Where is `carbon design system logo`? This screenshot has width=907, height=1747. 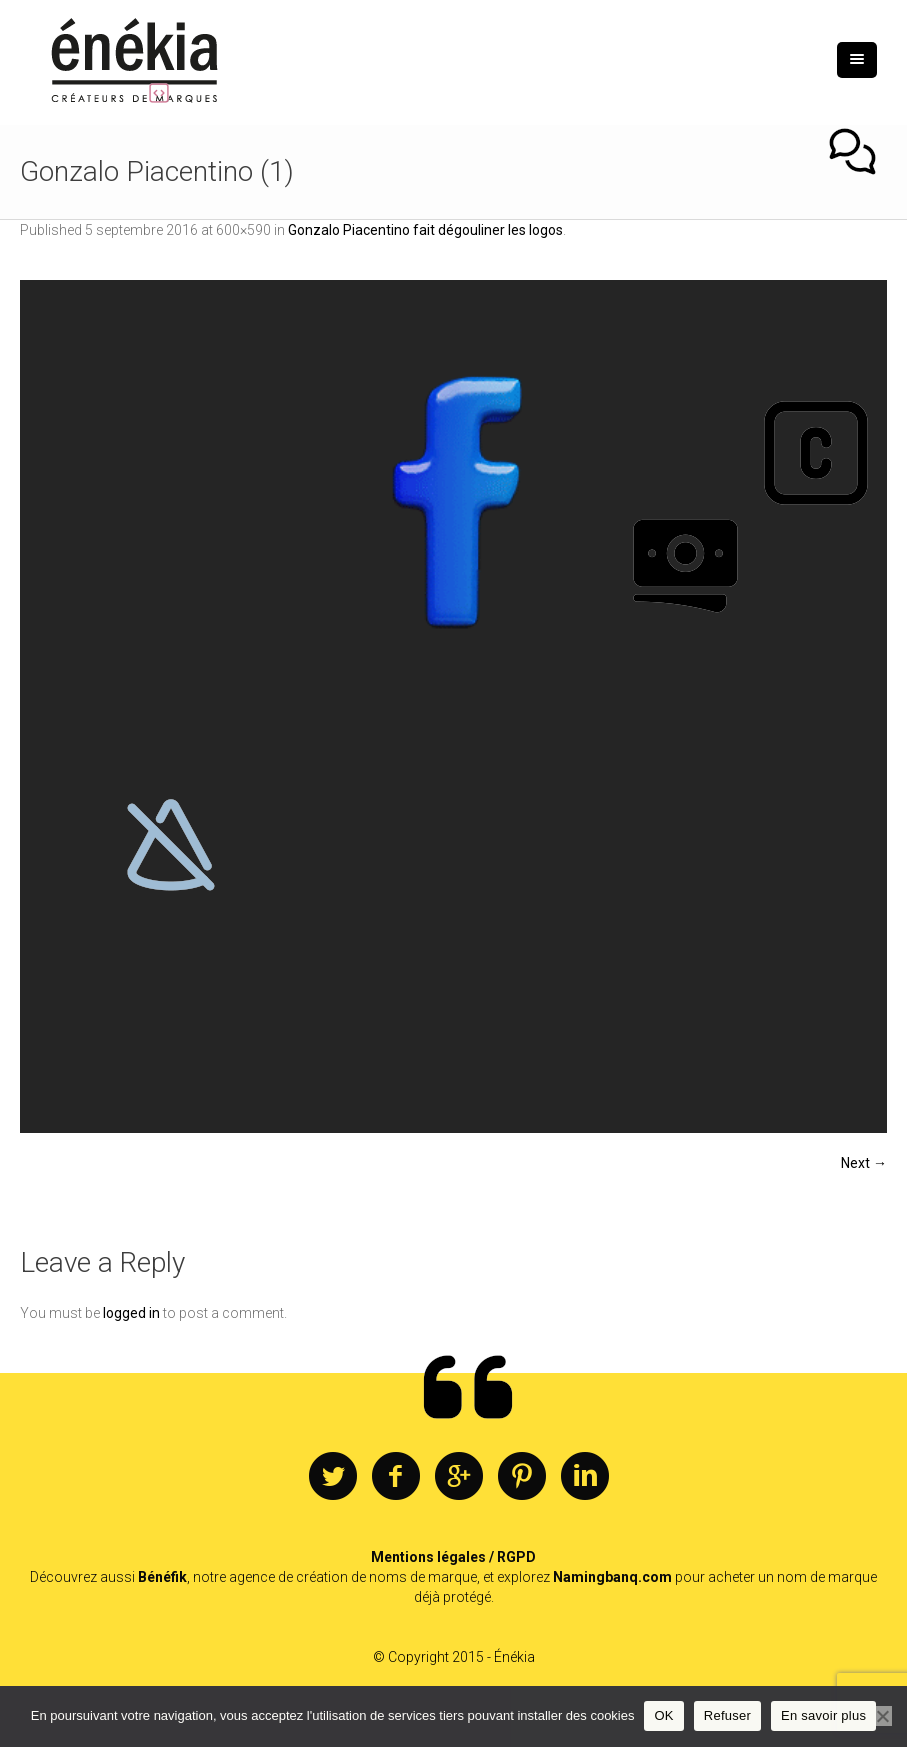
carbon design system logo is located at coordinates (816, 453).